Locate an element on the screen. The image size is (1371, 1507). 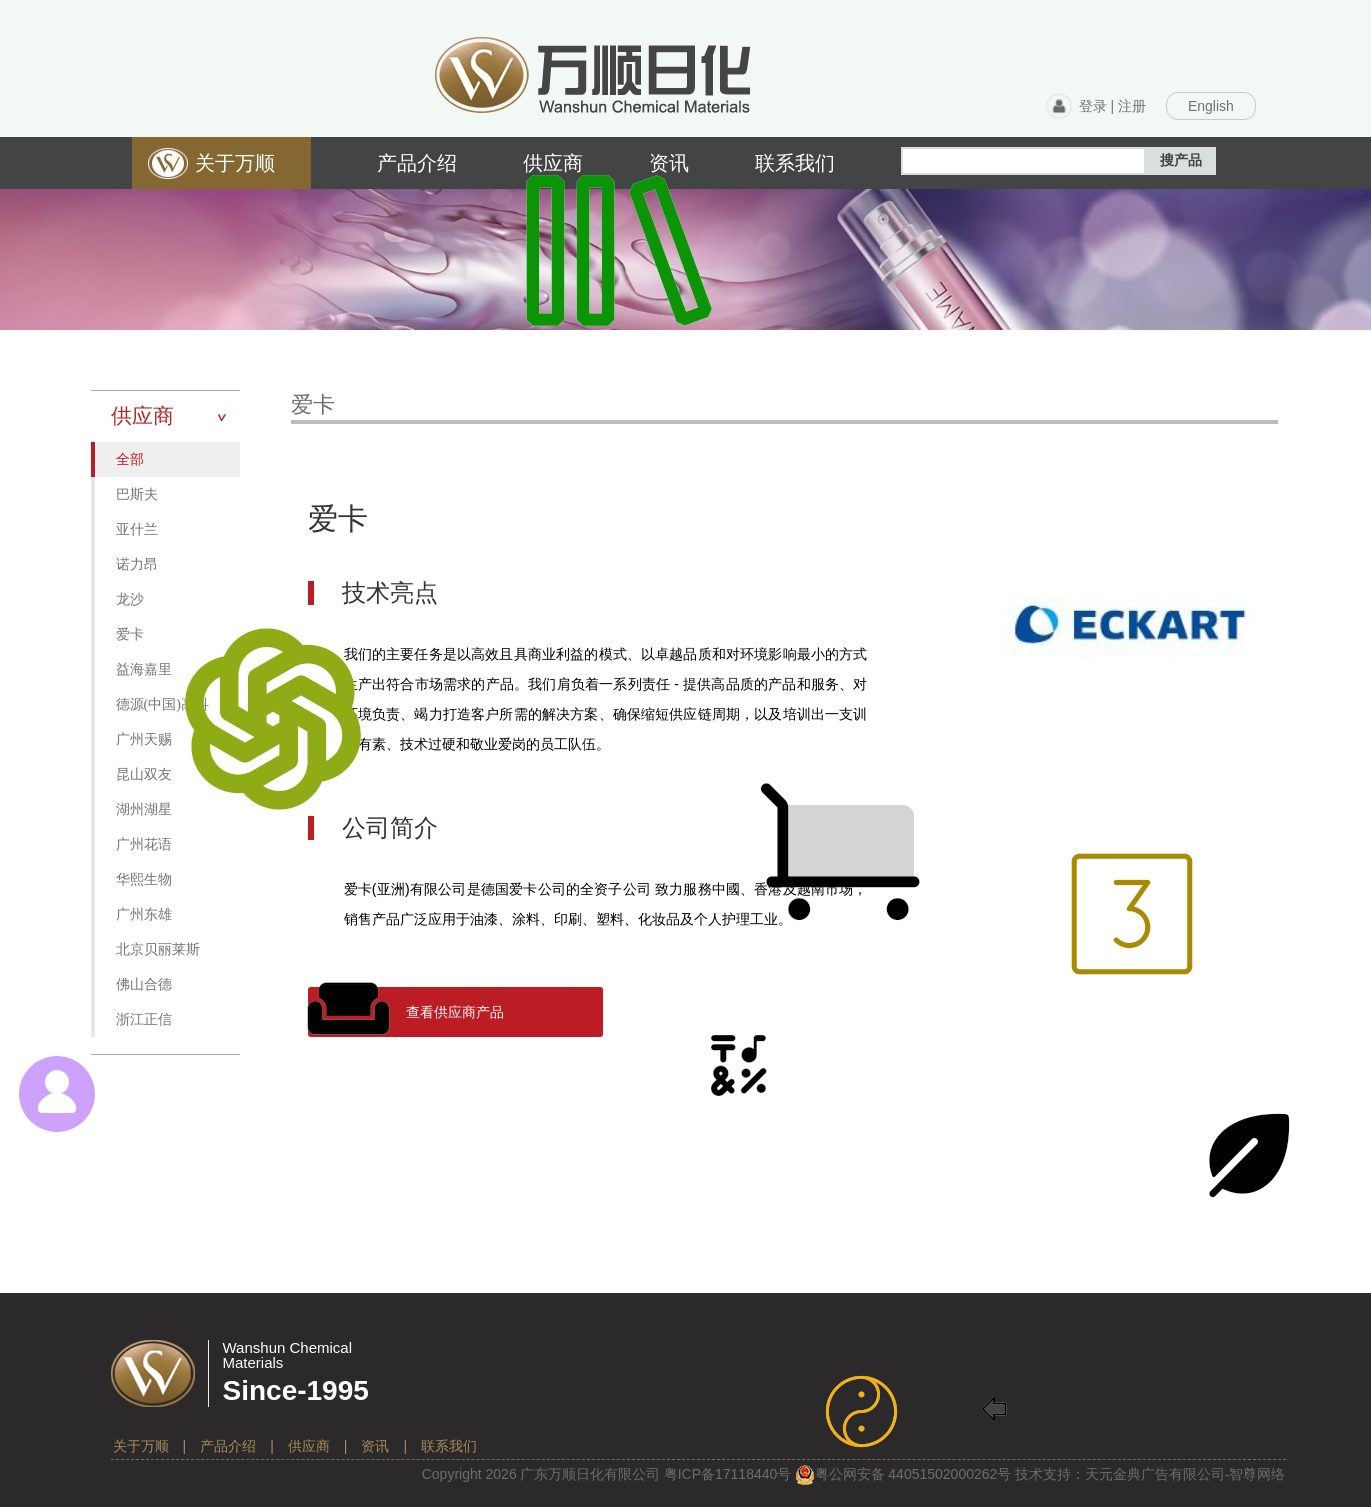
view weekend or leisure activities is located at coordinates (348, 1008).